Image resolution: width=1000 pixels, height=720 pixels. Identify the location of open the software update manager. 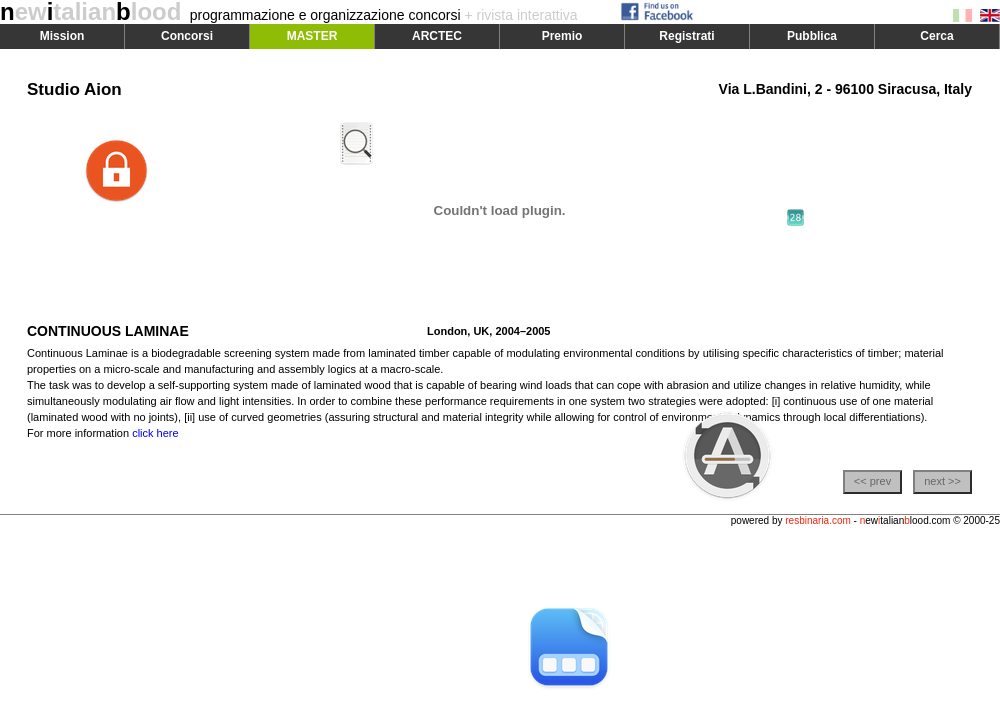
(727, 455).